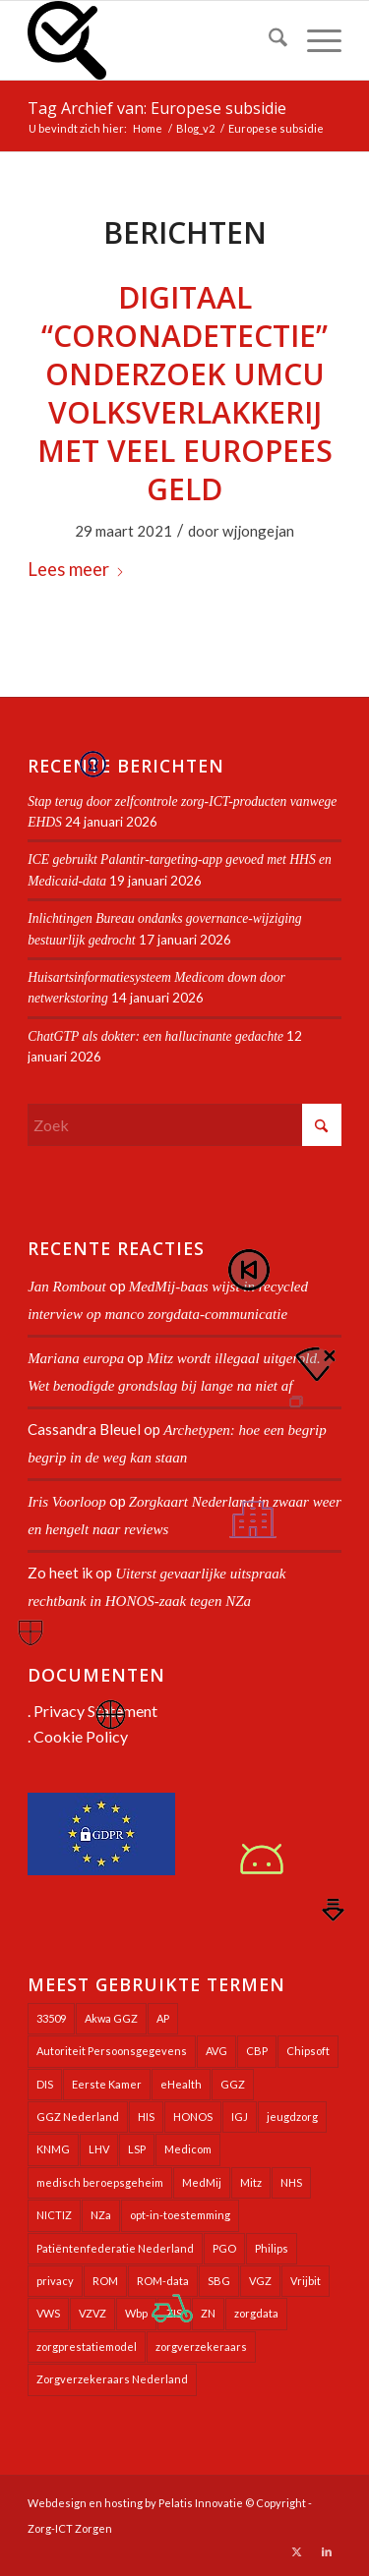 This screenshot has width=369, height=2576. I want to click on select moped or scooter delivery option, so click(172, 2310).